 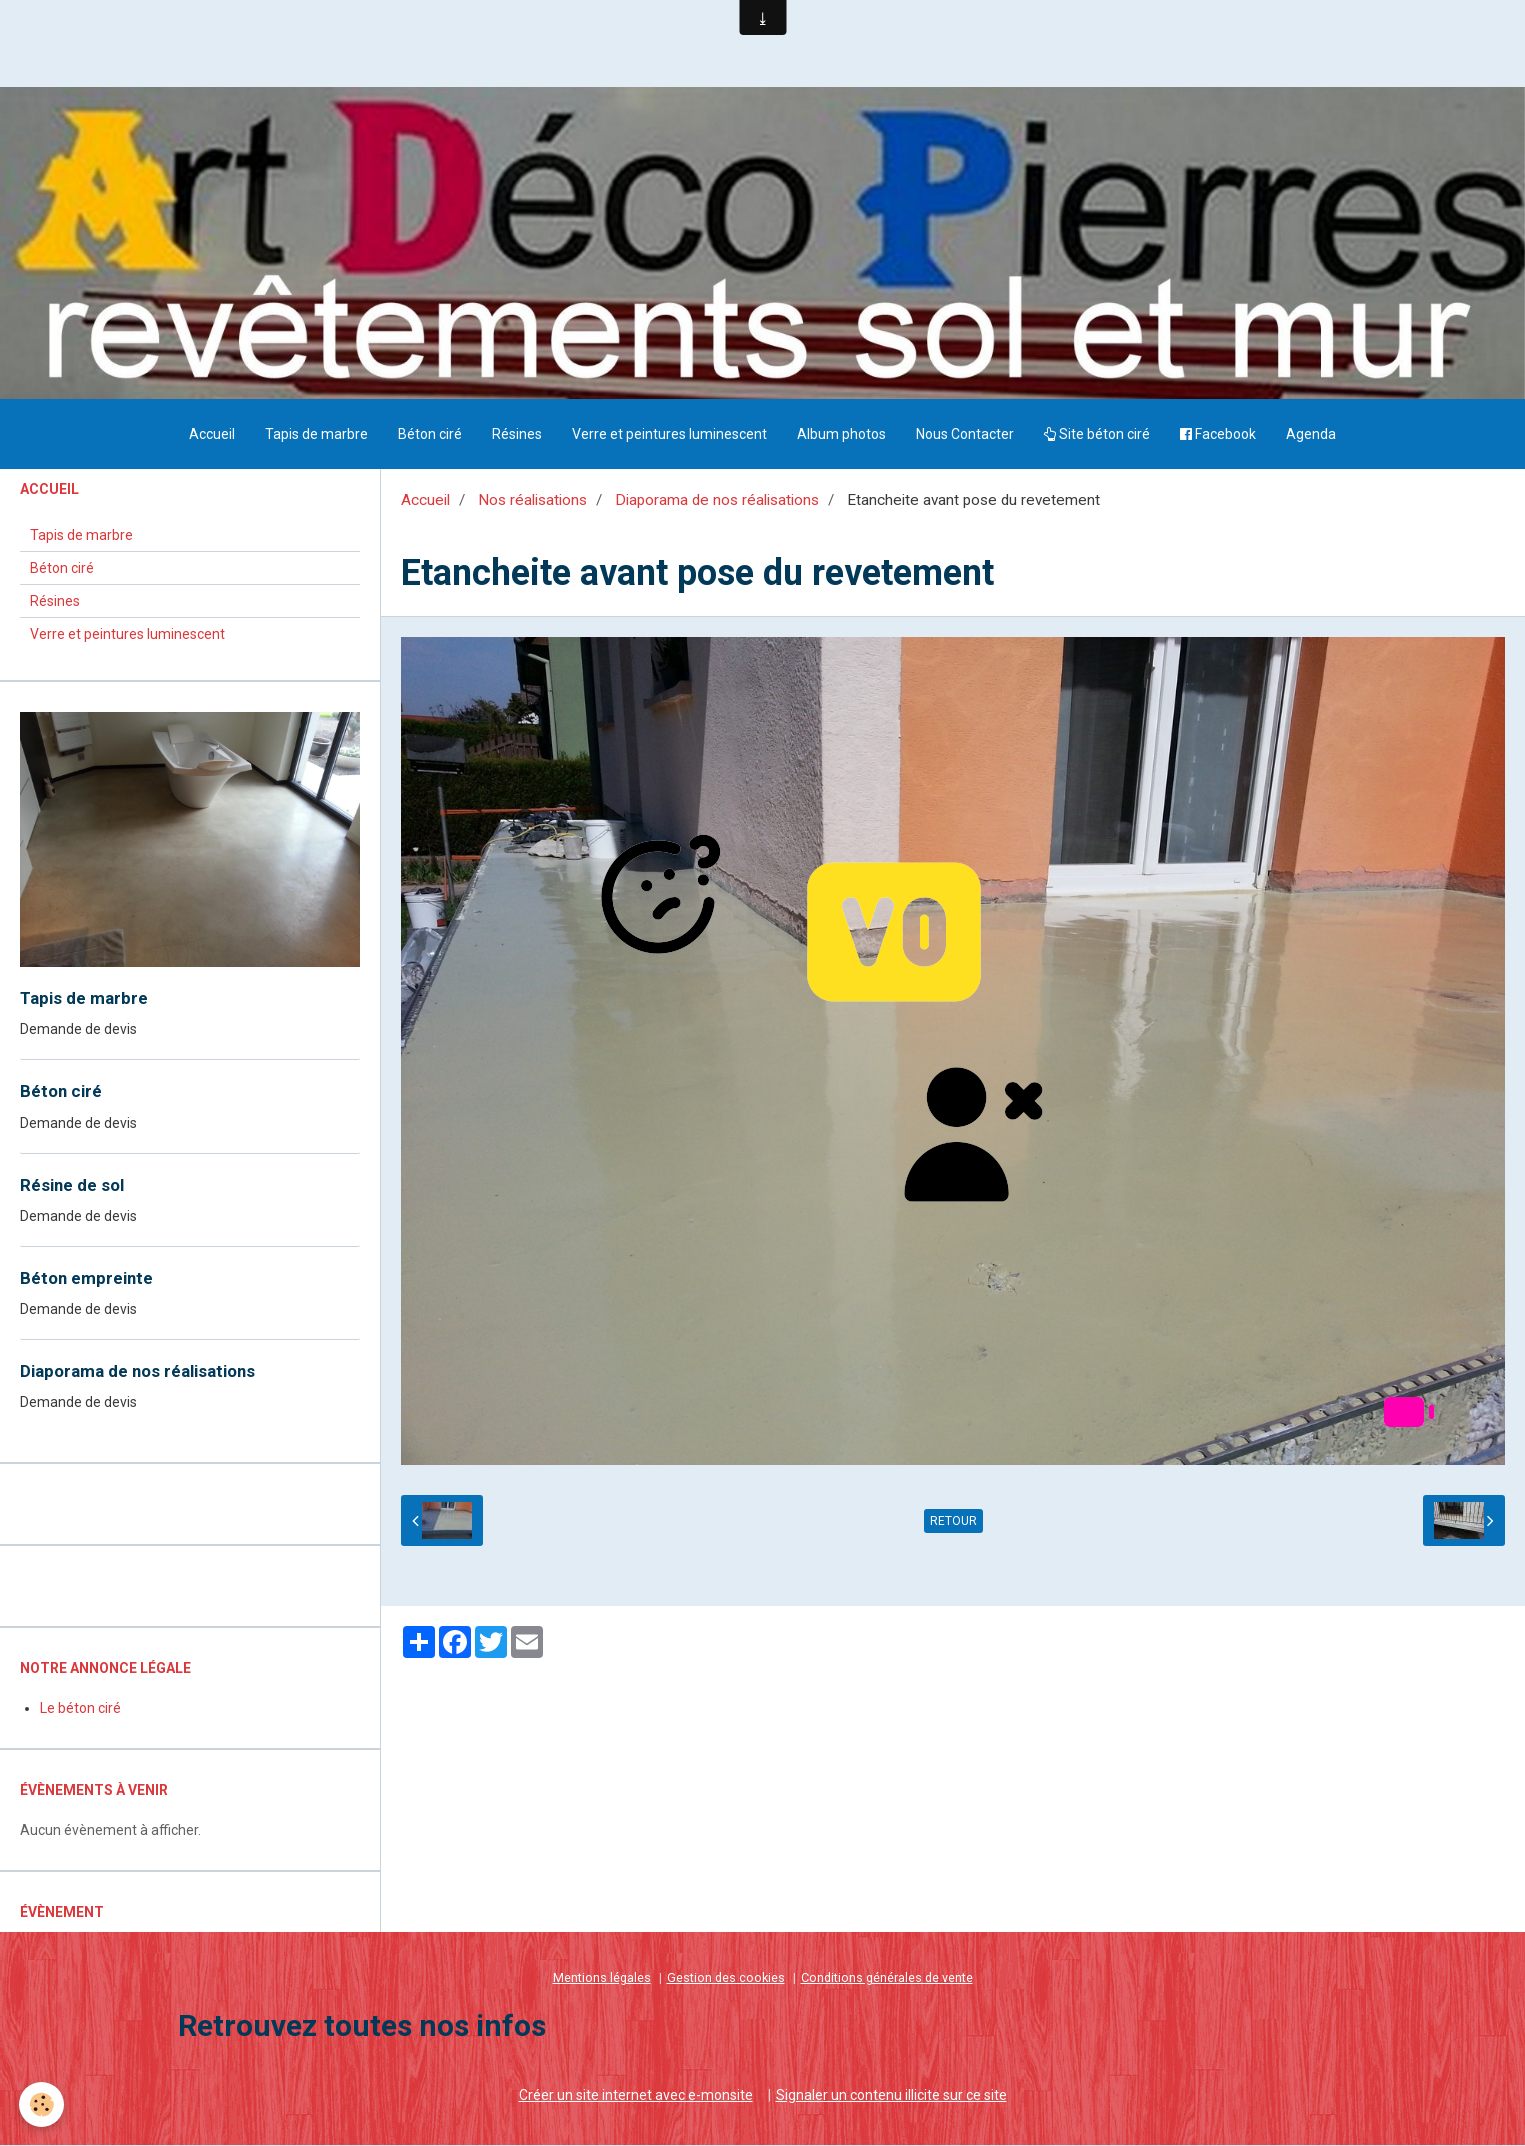 What do you see at coordinates (658, 897) in the screenshot?
I see `indicates user confusion or uncertainty` at bounding box center [658, 897].